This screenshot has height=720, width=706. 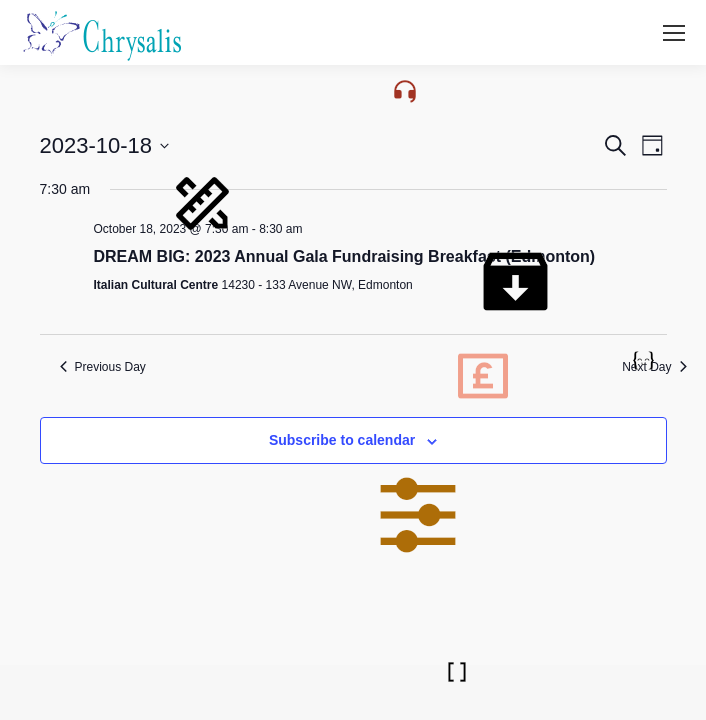 What do you see at coordinates (483, 376) in the screenshot?
I see `view balance in british pounds` at bounding box center [483, 376].